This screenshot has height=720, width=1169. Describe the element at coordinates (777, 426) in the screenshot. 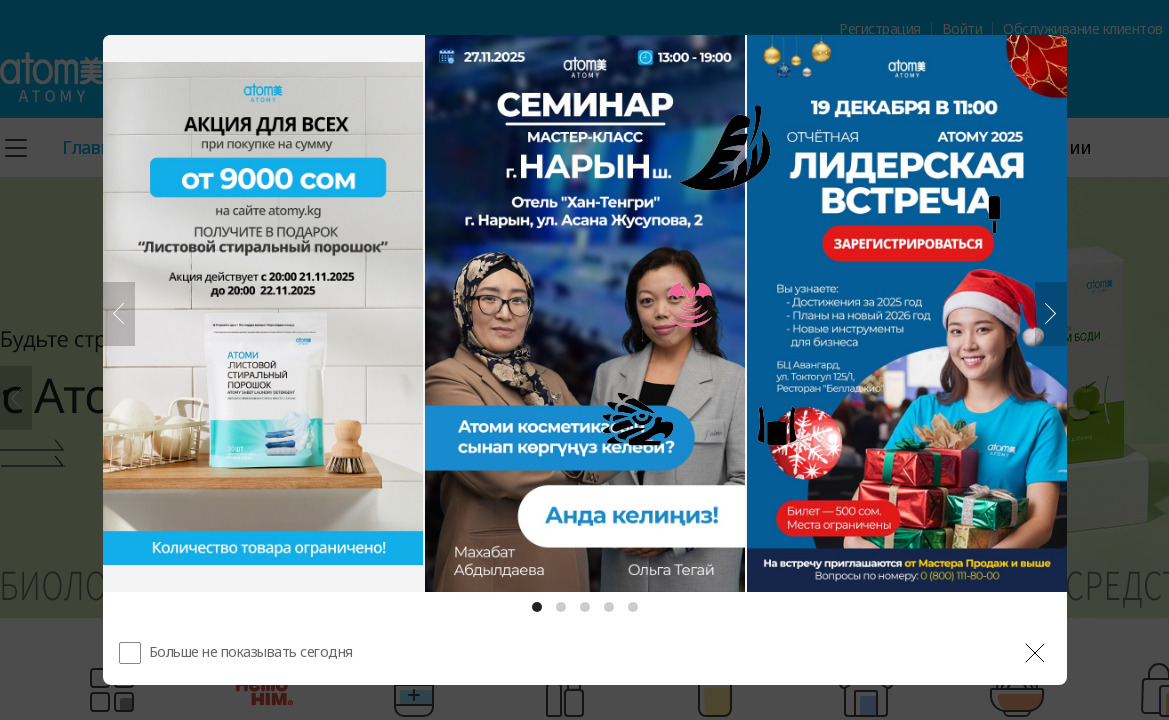

I see `enter the arena or battle mode` at that location.